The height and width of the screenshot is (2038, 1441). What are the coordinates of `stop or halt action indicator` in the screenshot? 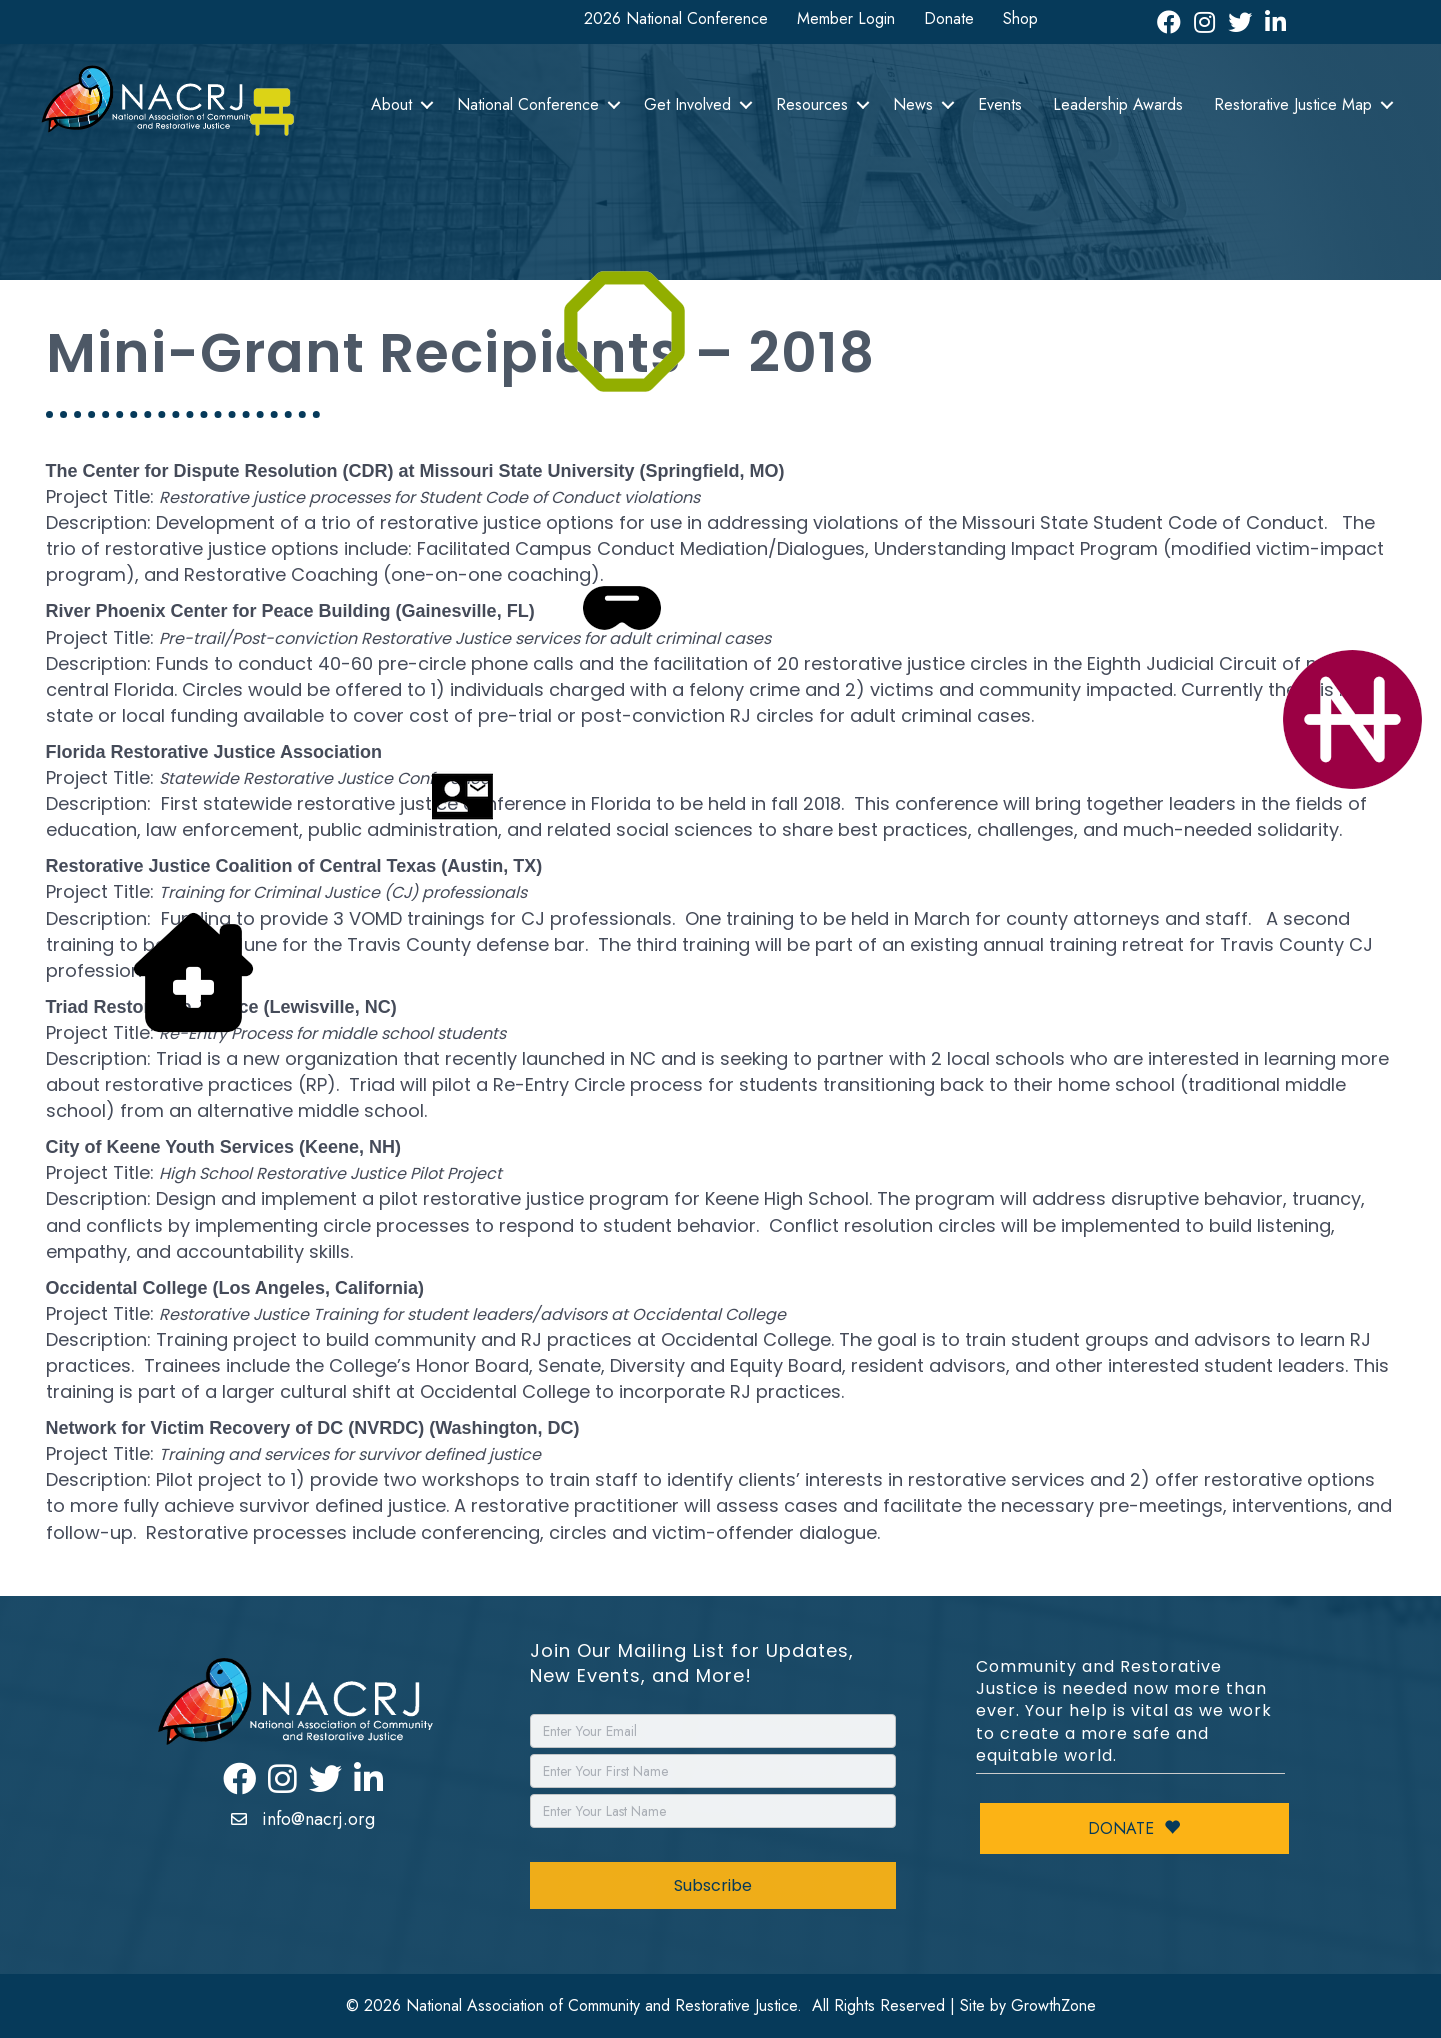 It's located at (624, 331).